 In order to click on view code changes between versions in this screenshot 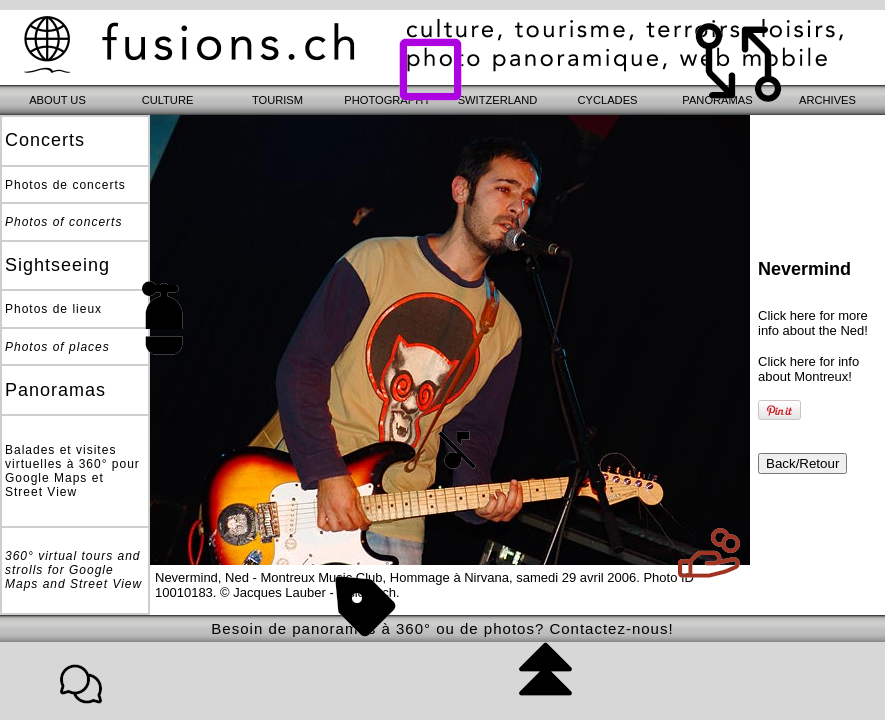, I will do `click(738, 62)`.